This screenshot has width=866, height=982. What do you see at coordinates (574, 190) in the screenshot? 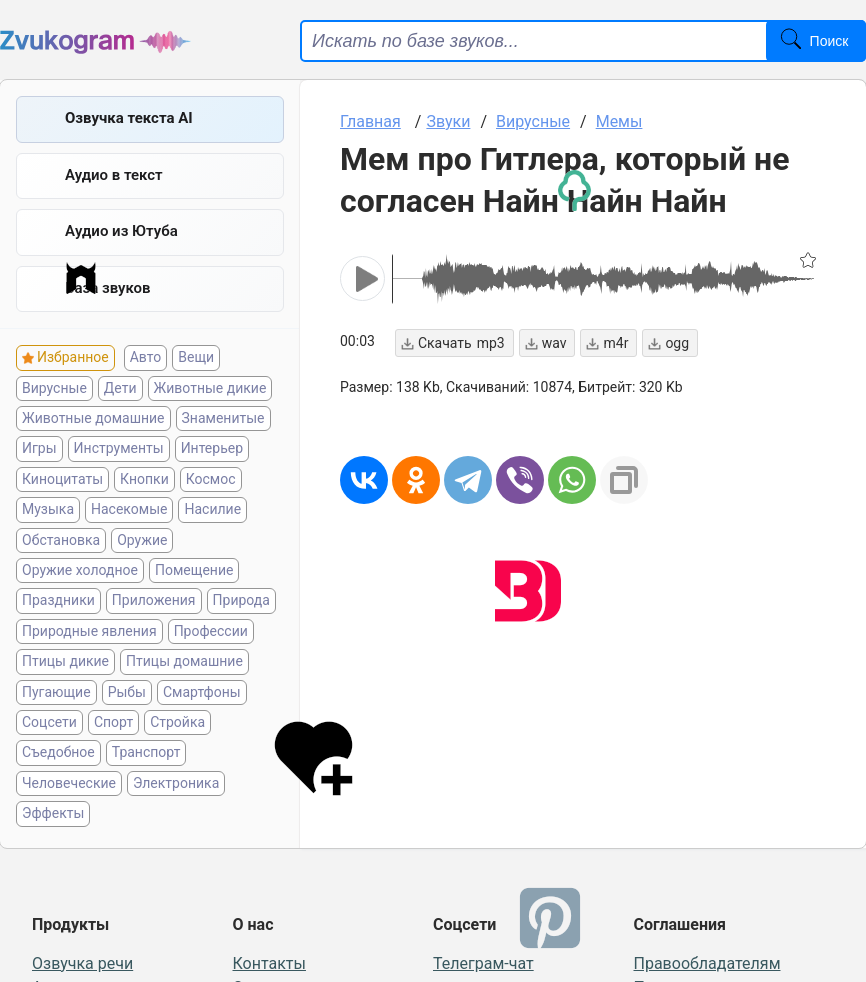
I see `open the gumtree app` at bounding box center [574, 190].